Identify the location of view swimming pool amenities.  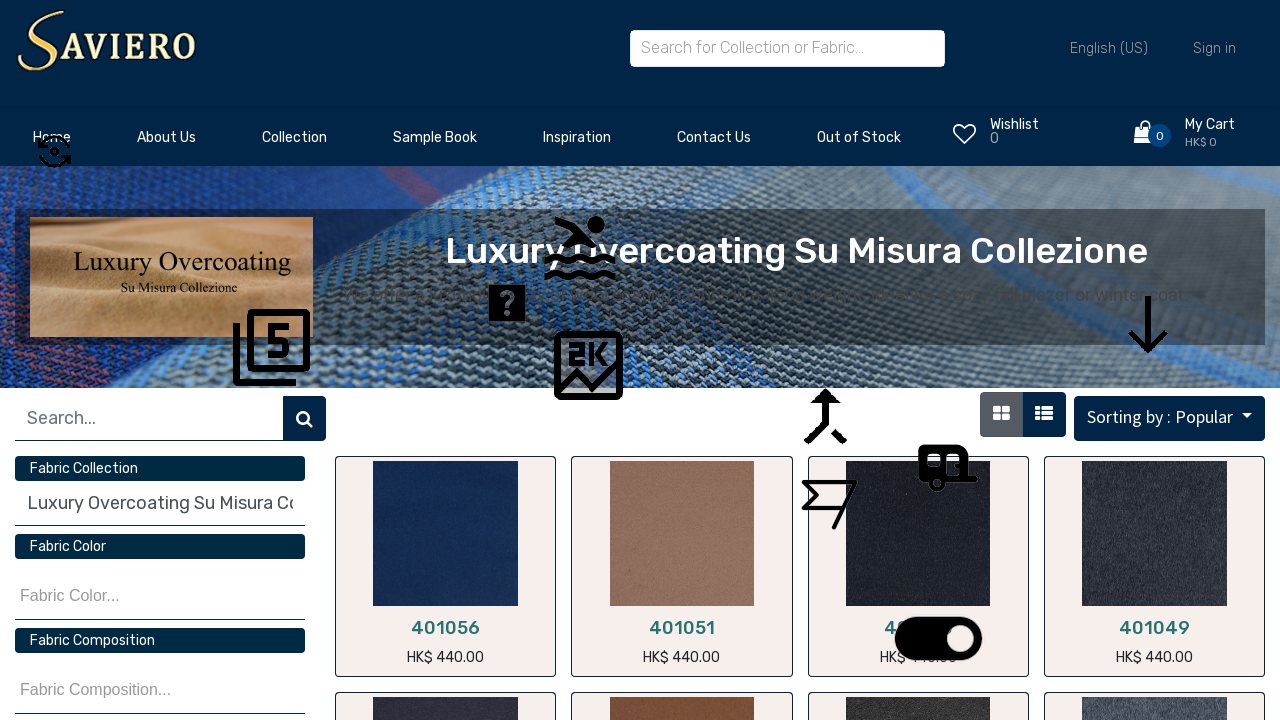
(580, 248).